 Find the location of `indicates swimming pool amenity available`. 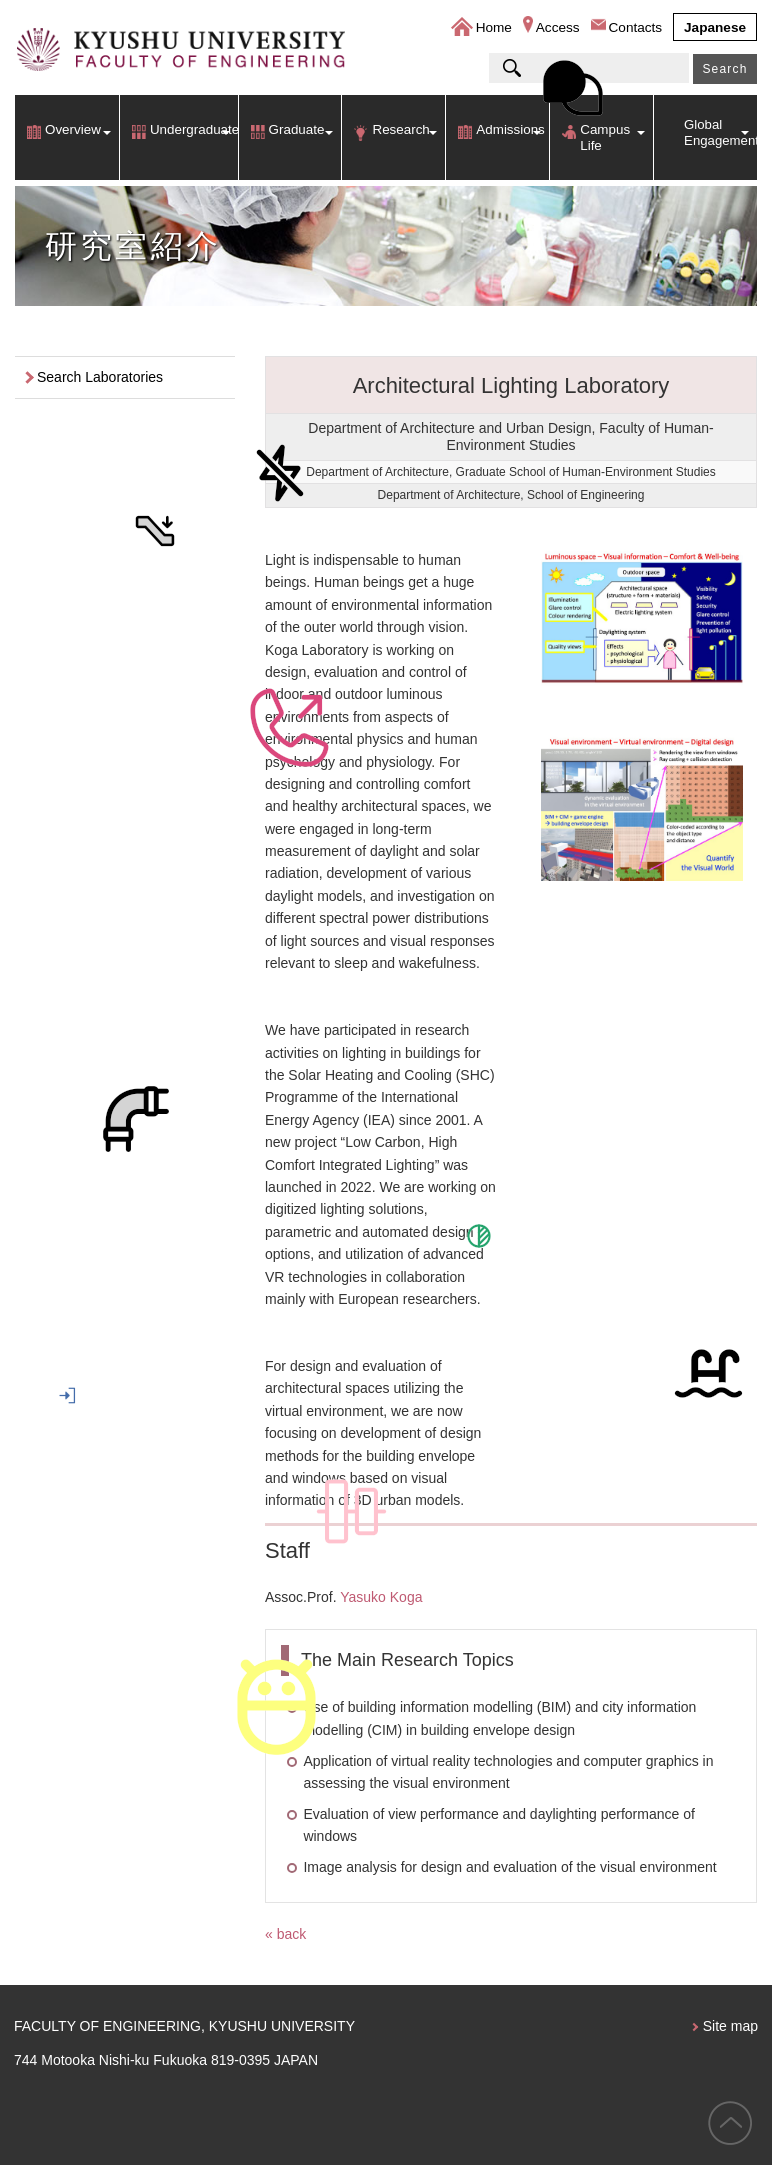

indicates swimming pool amenity available is located at coordinates (708, 1373).